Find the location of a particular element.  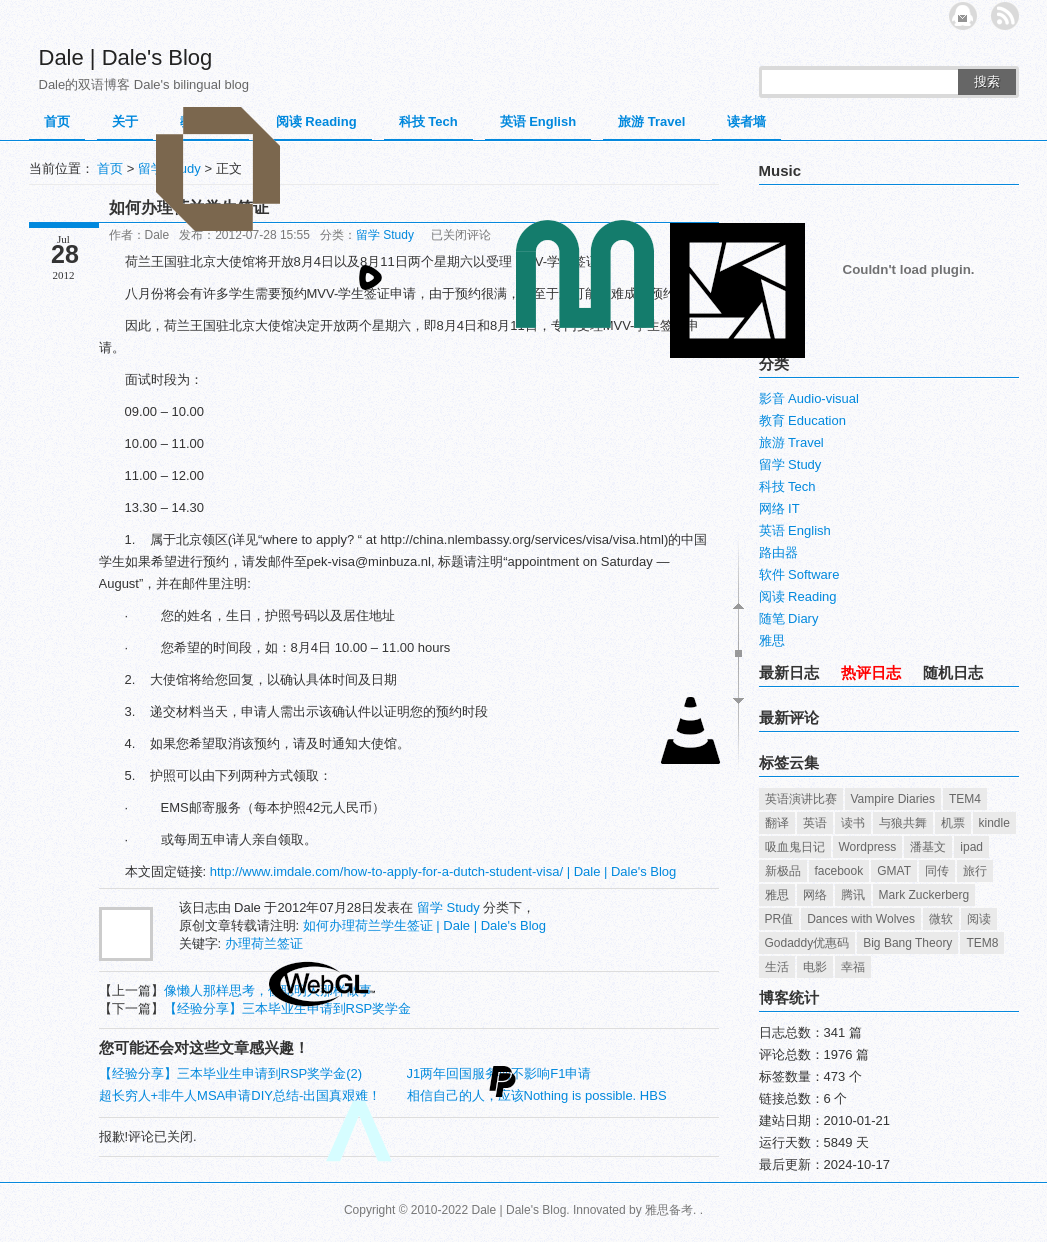

open OPNsense firewall dashboard is located at coordinates (218, 169).